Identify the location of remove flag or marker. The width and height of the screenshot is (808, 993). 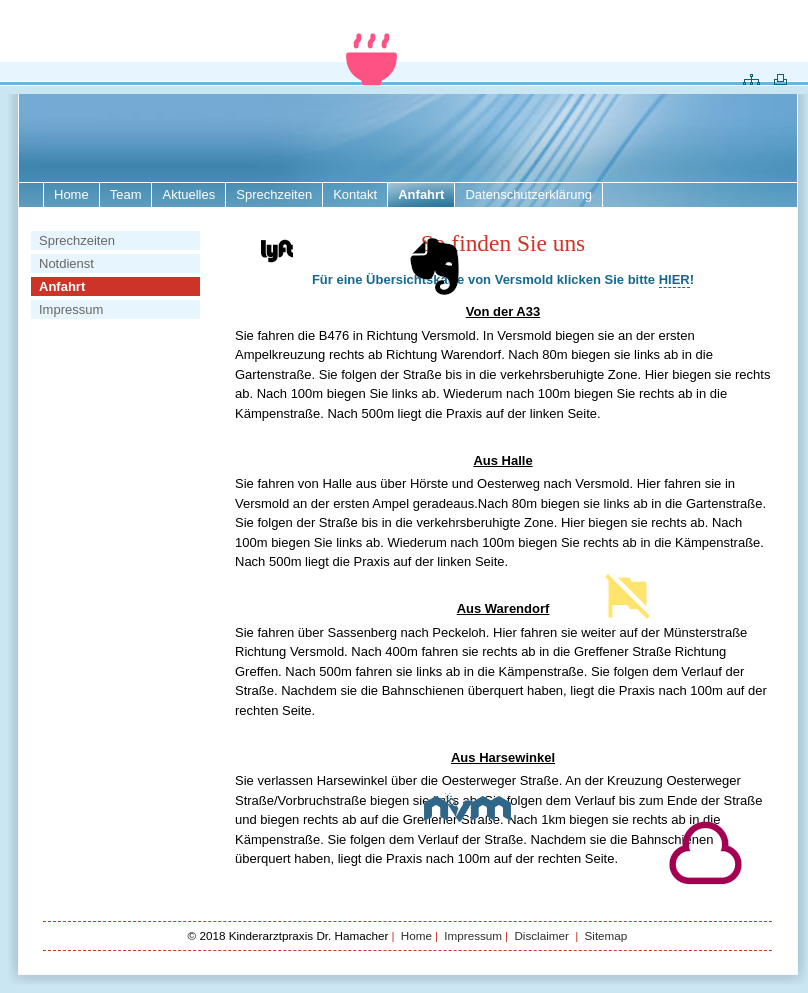
(627, 596).